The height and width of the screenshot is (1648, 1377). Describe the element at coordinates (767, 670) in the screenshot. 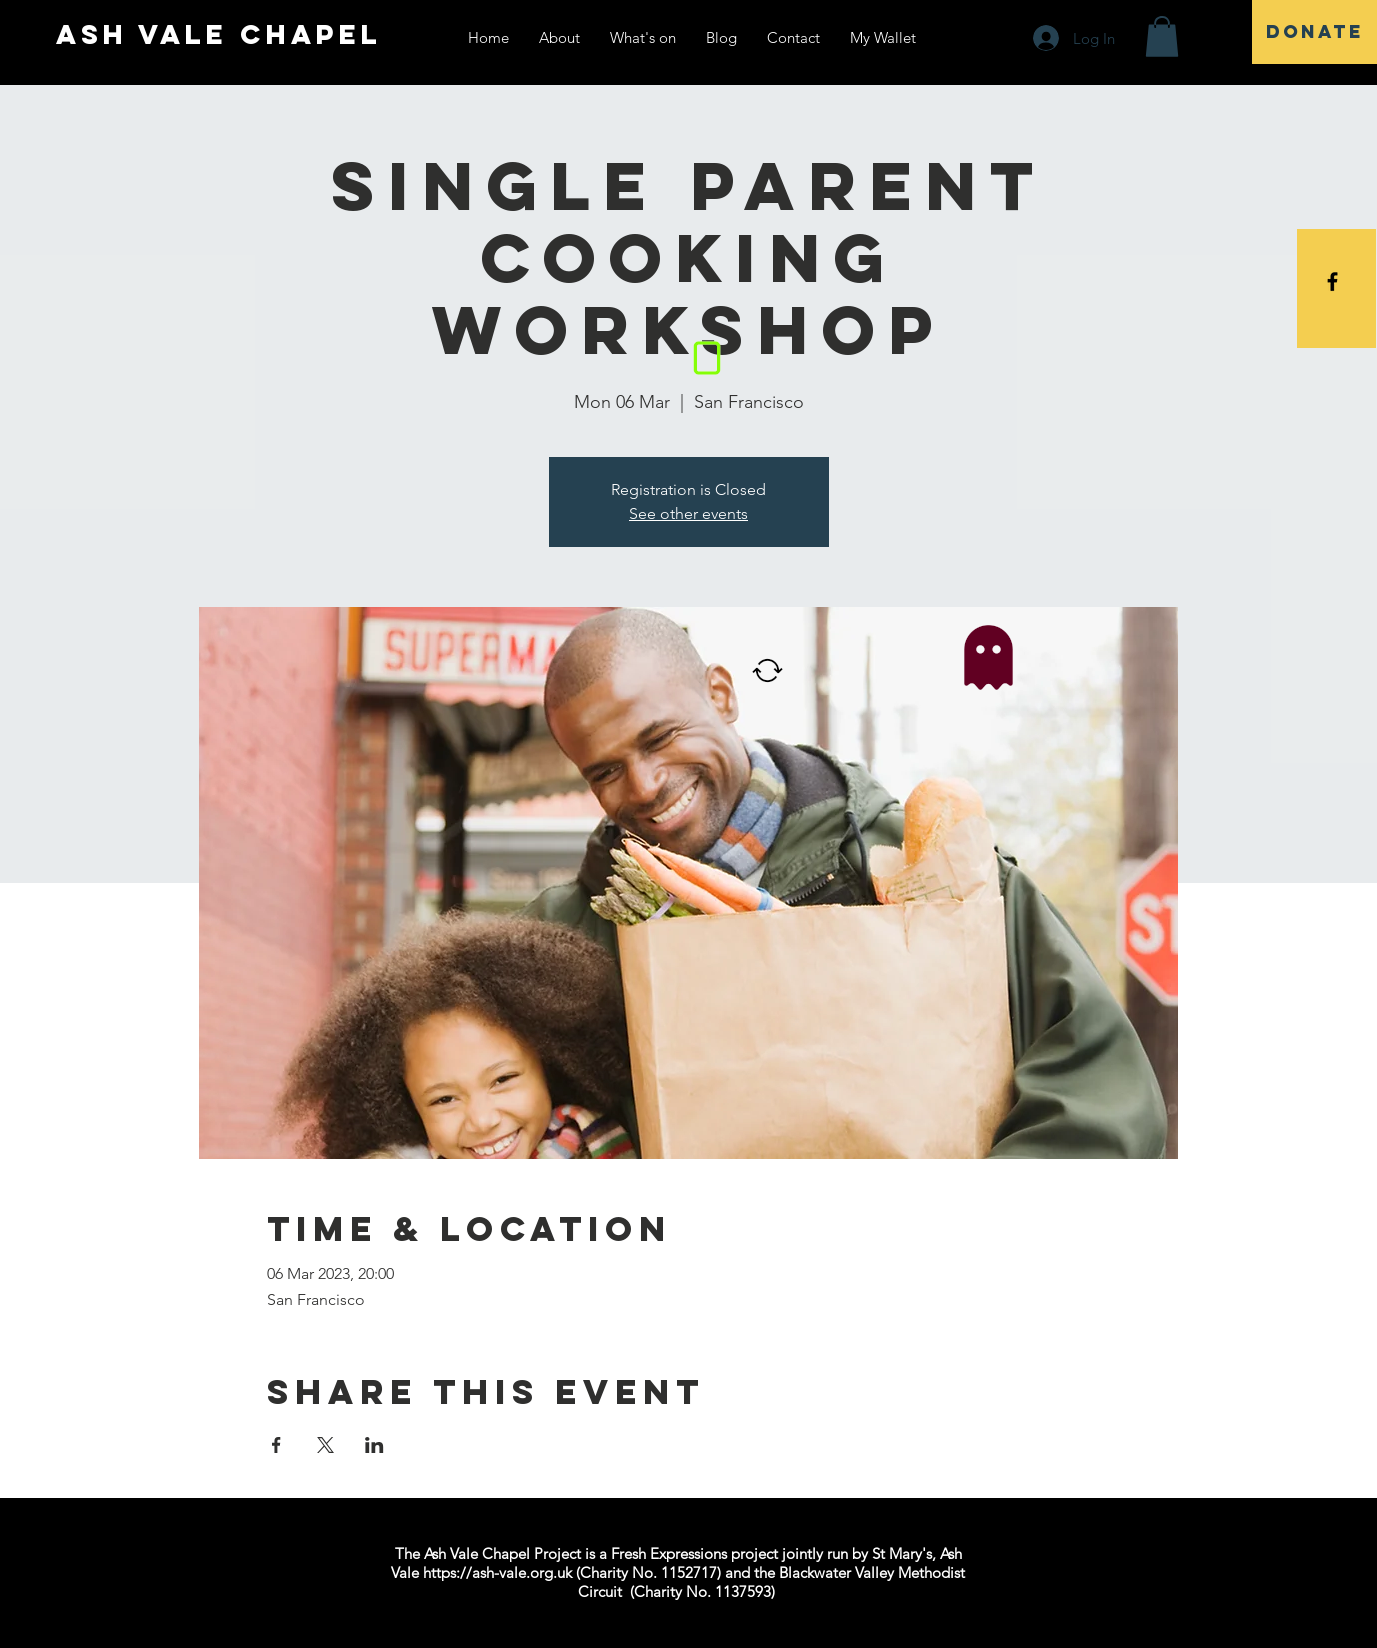

I see `sync or refresh data` at that location.